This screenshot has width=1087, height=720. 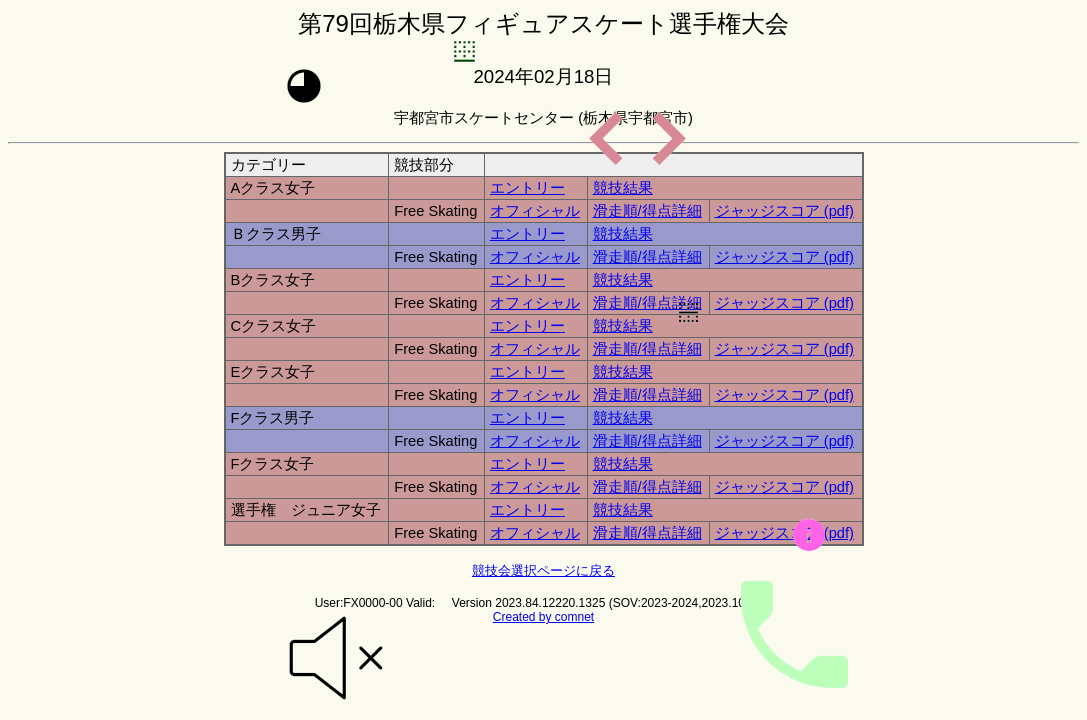 What do you see at coordinates (637, 138) in the screenshot?
I see `view or edit source code` at bounding box center [637, 138].